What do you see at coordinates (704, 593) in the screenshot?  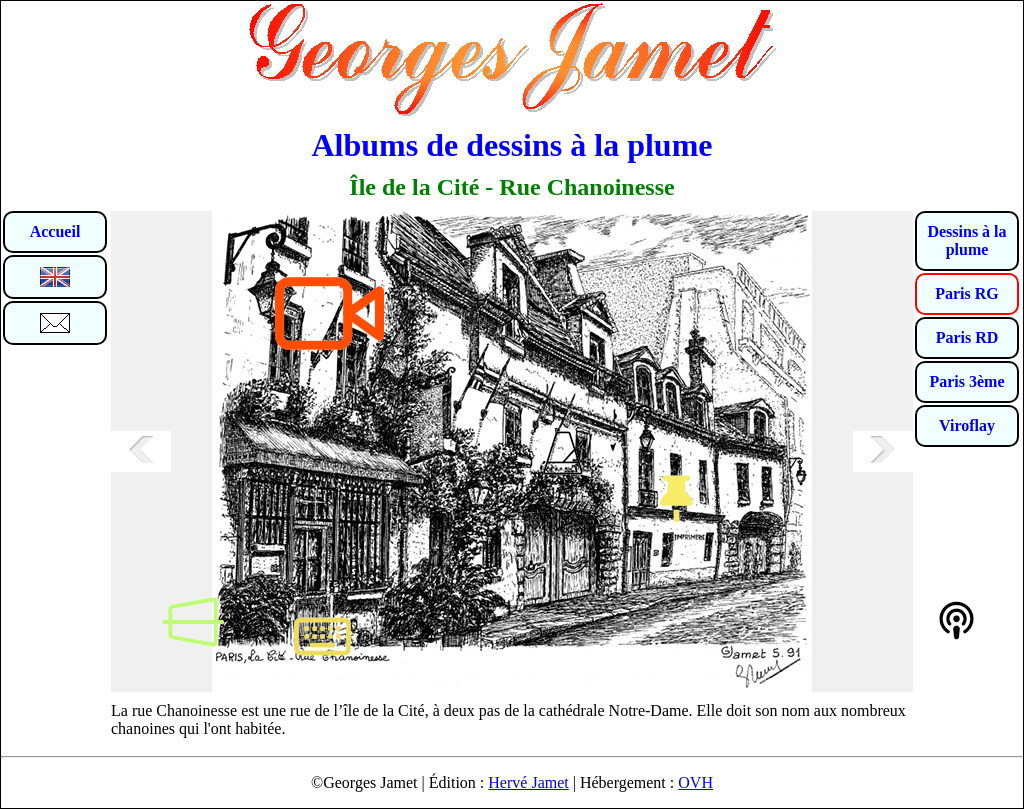 I see `indicates loading or processing in progress` at bounding box center [704, 593].